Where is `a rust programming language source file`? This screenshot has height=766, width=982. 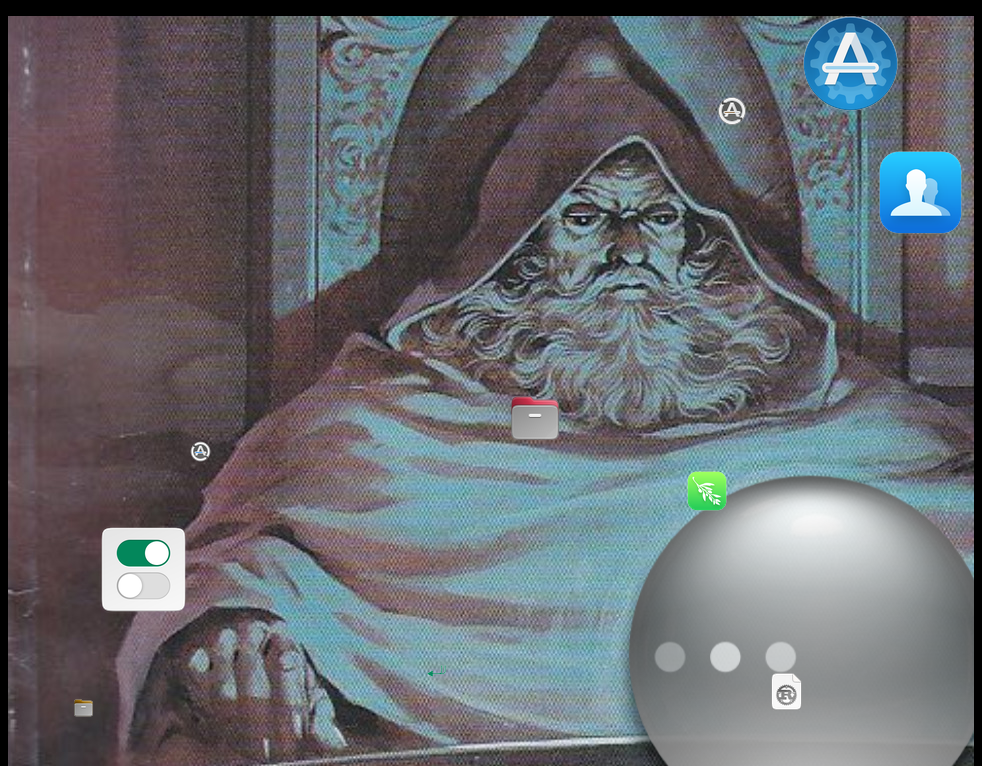 a rust programming language source file is located at coordinates (786, 691).